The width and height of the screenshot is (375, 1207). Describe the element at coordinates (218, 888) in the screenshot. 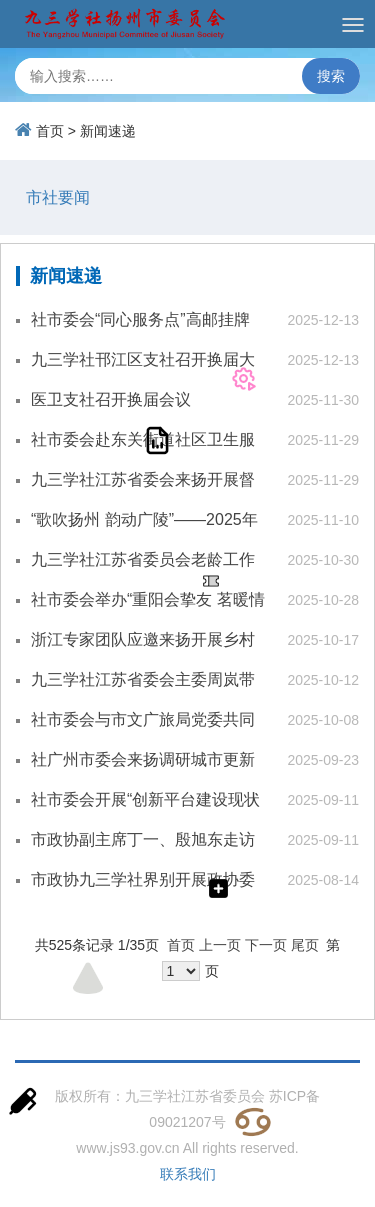

I see `add a new item` at that location.